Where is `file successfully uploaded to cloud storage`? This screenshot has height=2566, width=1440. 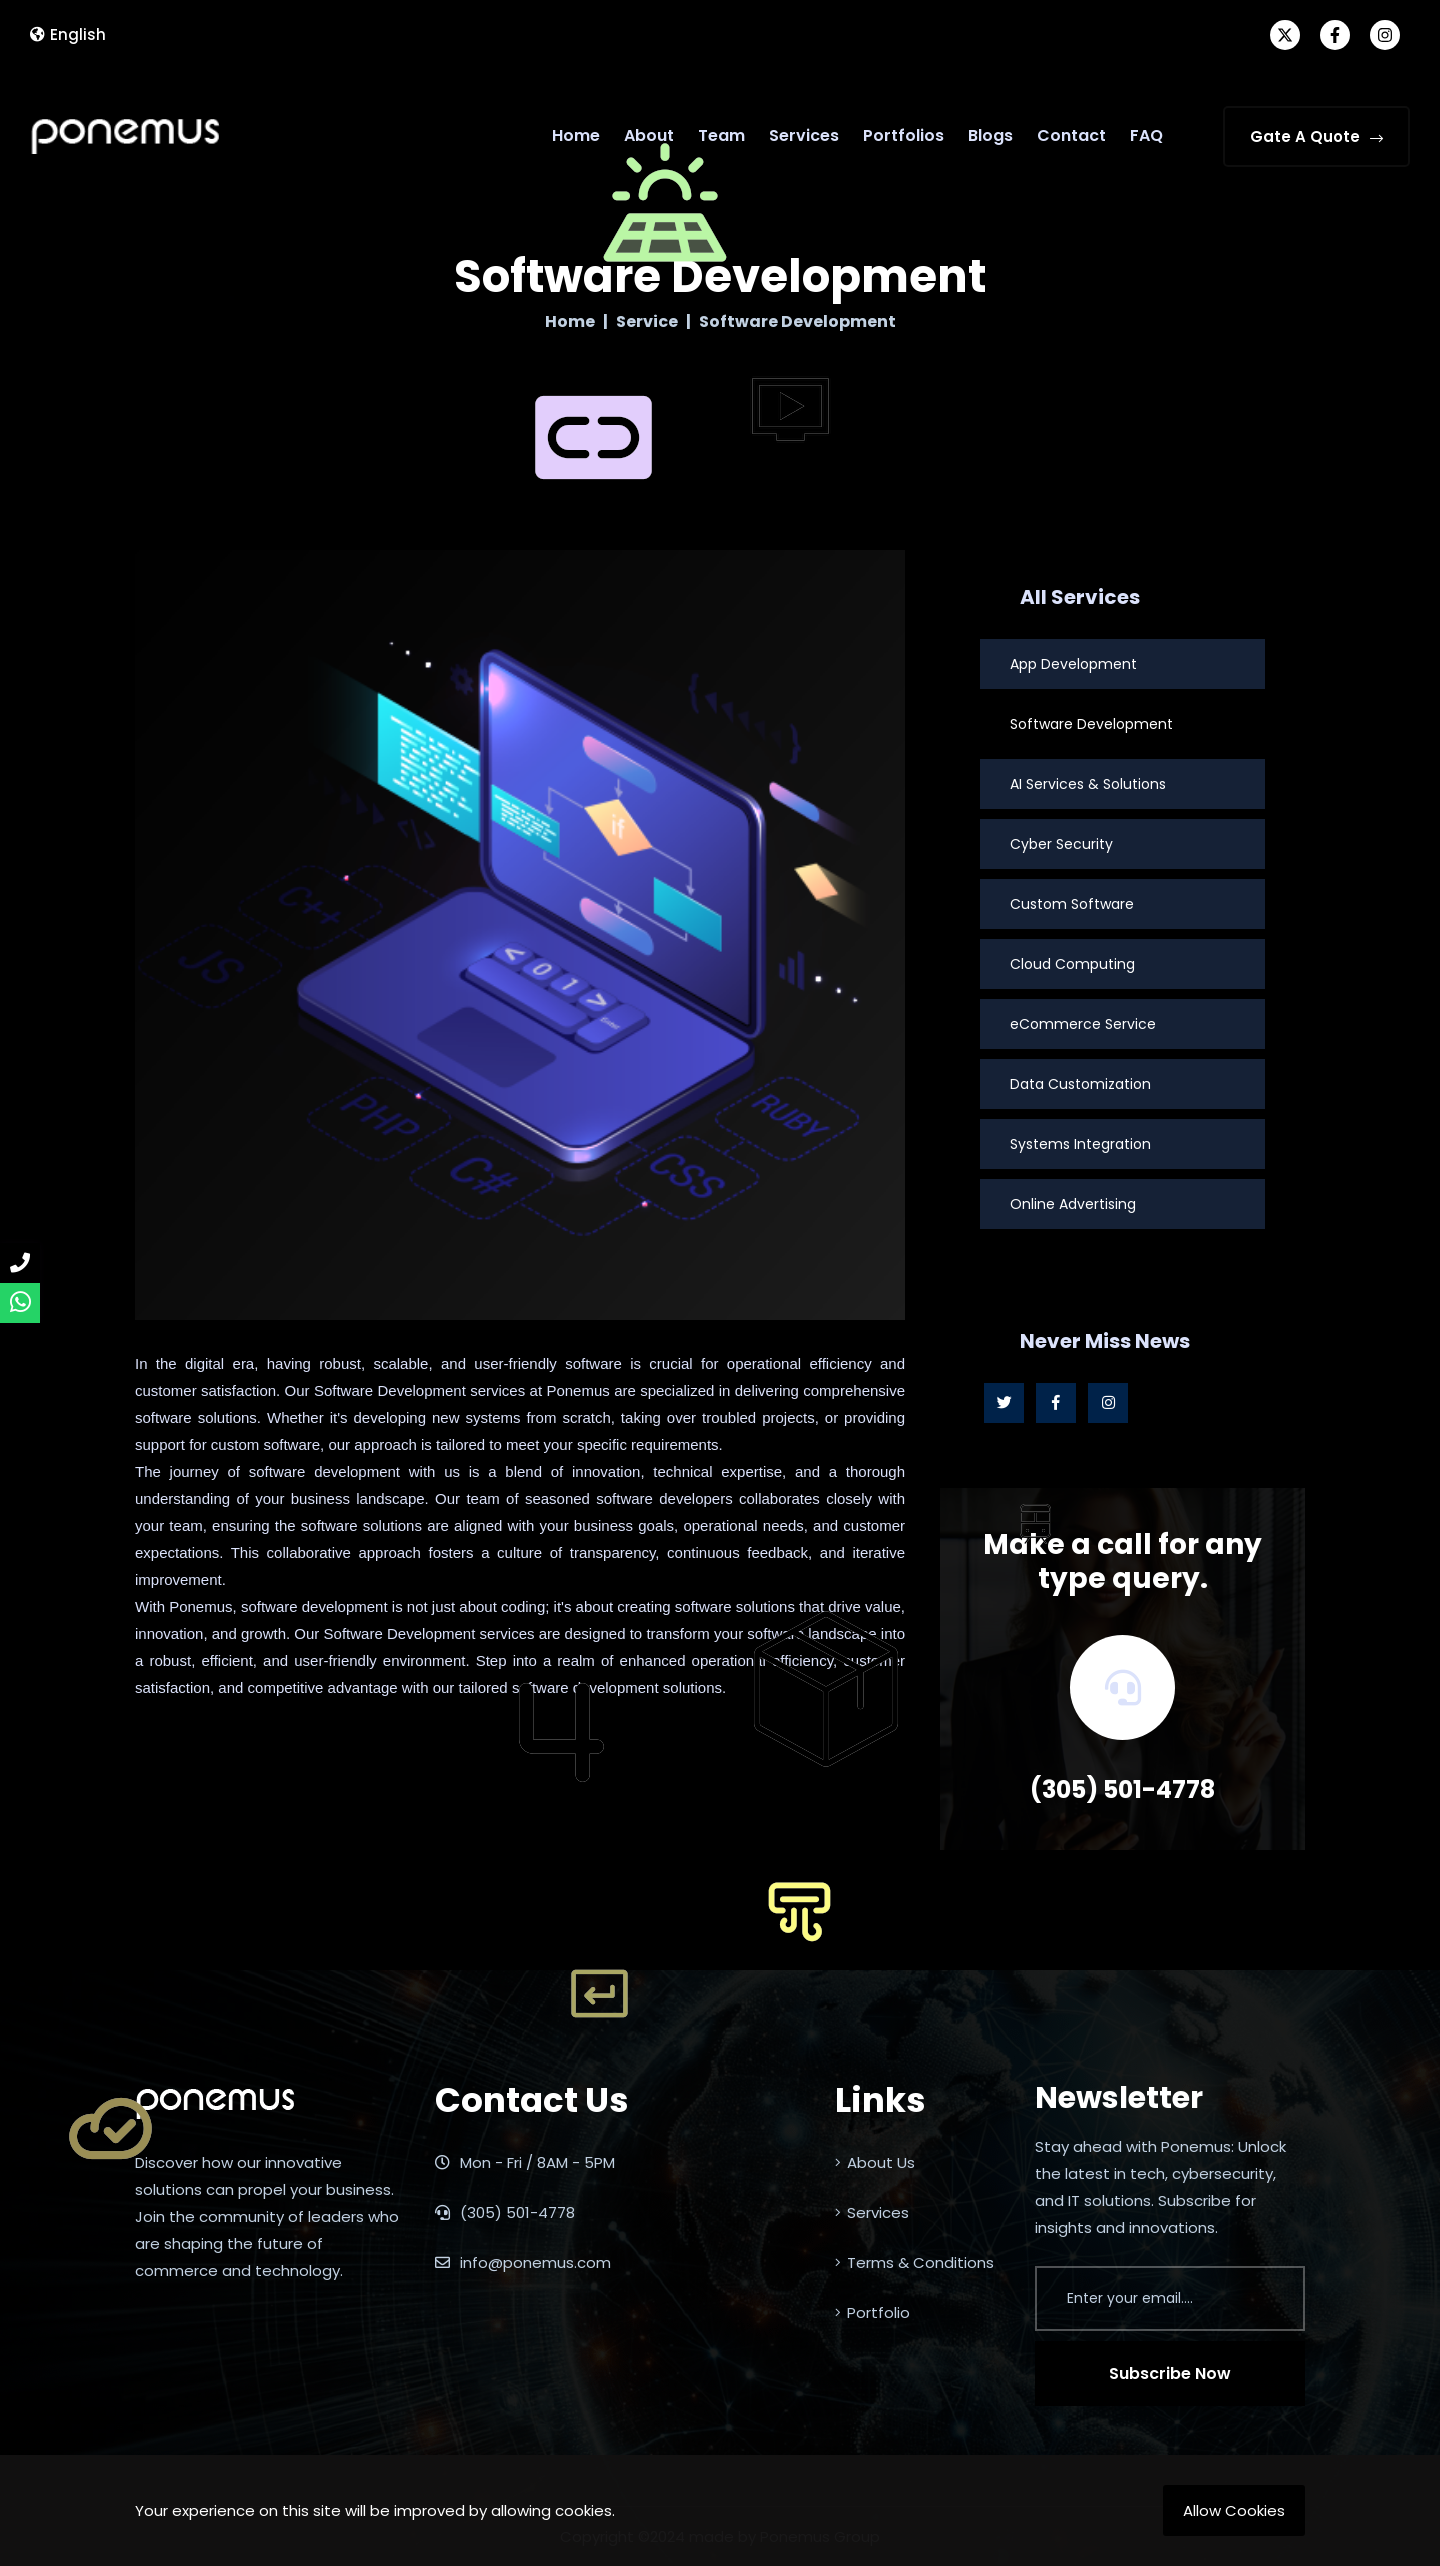
file successfully uploaded to cloud storage is located at coordinates (110, 2128).